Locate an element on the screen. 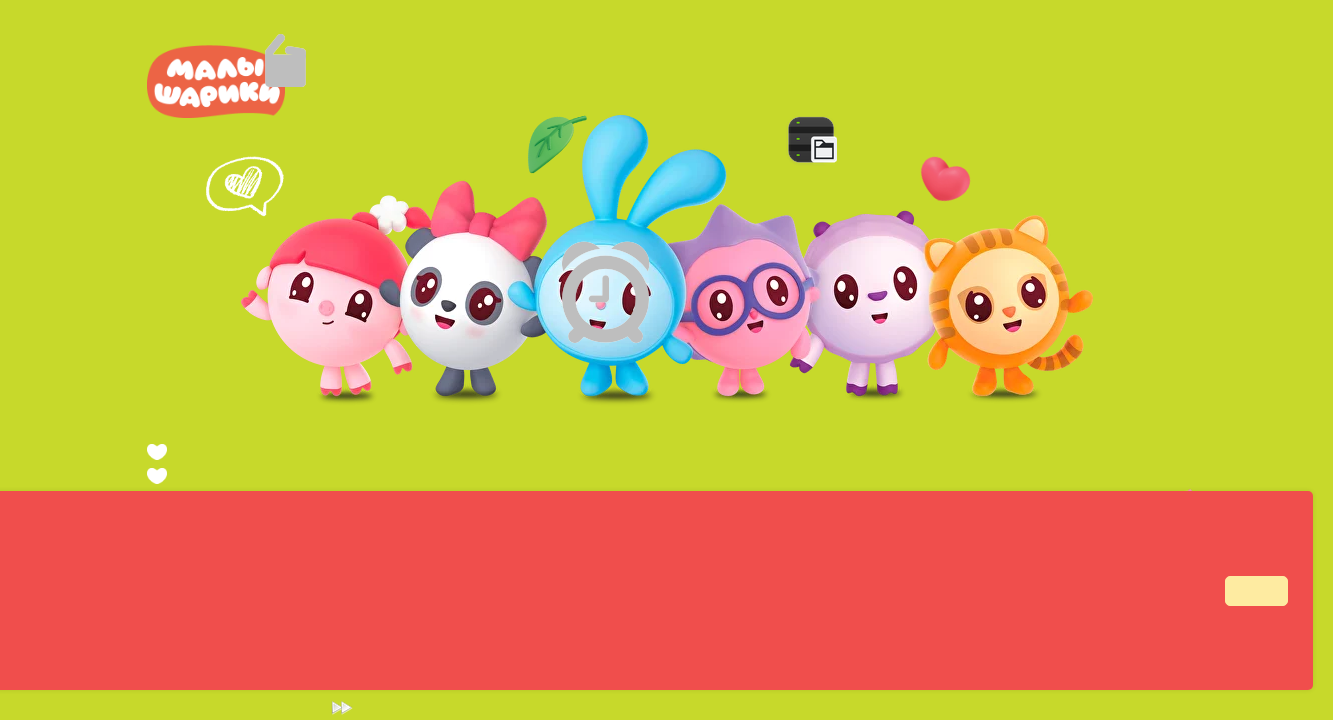 The width and height of the screenshot is (1333, 720). install new software or application is located at coordinates (285, 54).